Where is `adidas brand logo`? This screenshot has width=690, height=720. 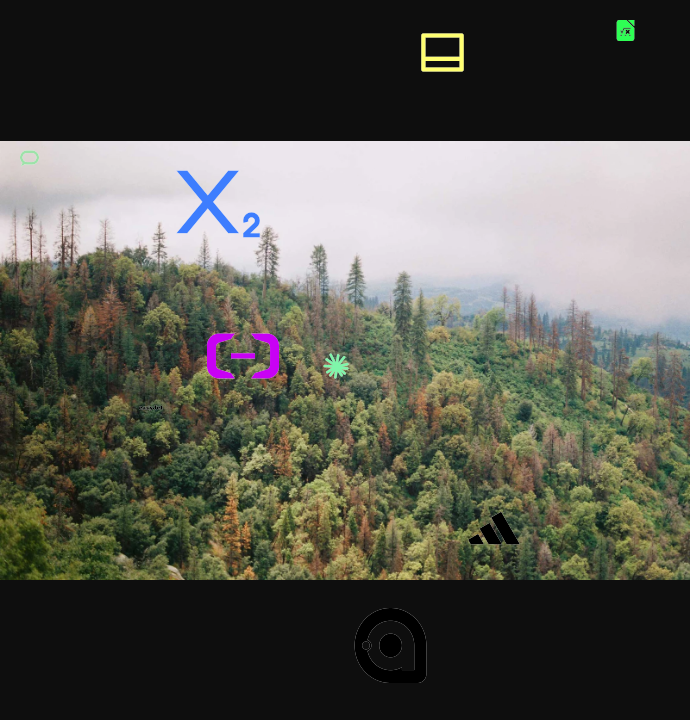
adidas brand logo is located at coordinates (494, 528).